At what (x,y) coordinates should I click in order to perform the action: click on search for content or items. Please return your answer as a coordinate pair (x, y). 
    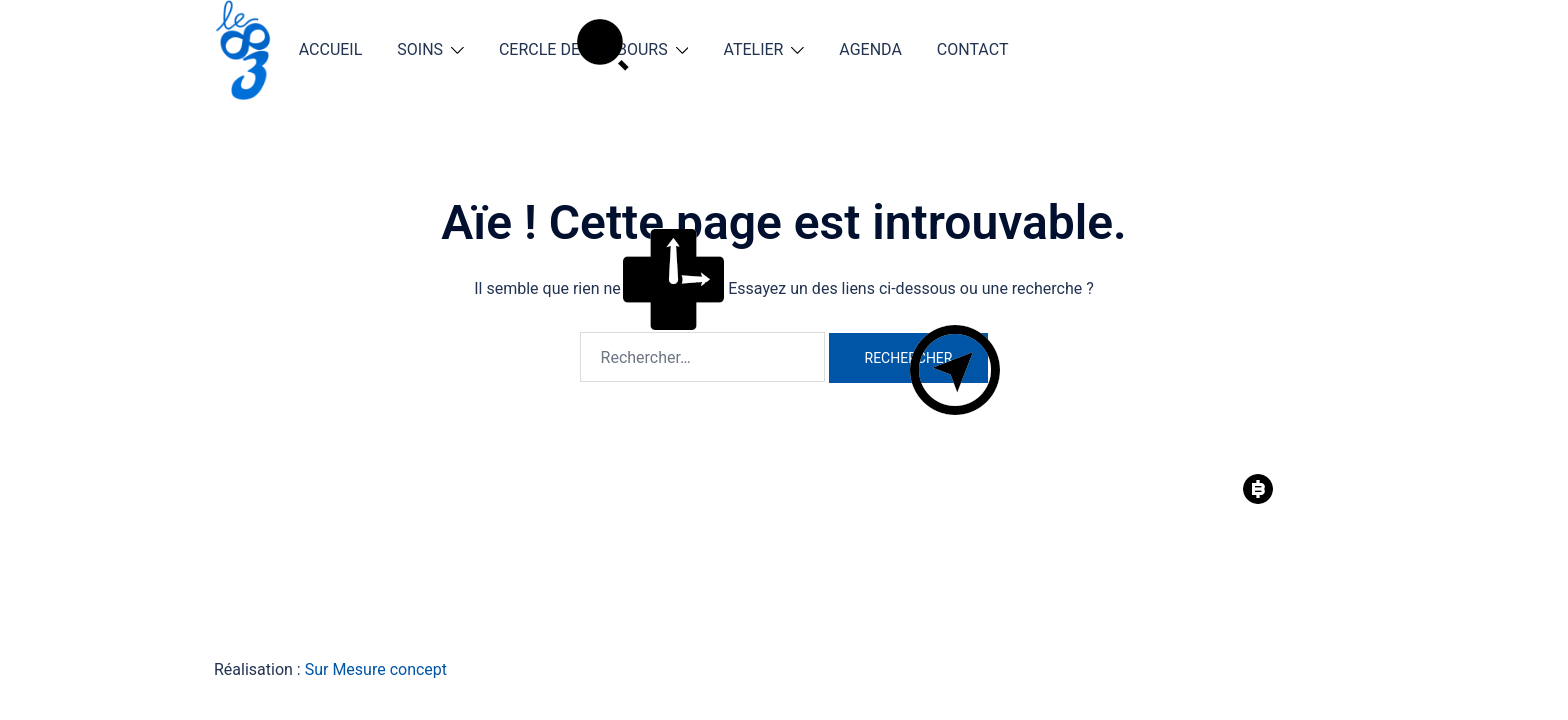
    Looking at the image, I should click on (602, 44).